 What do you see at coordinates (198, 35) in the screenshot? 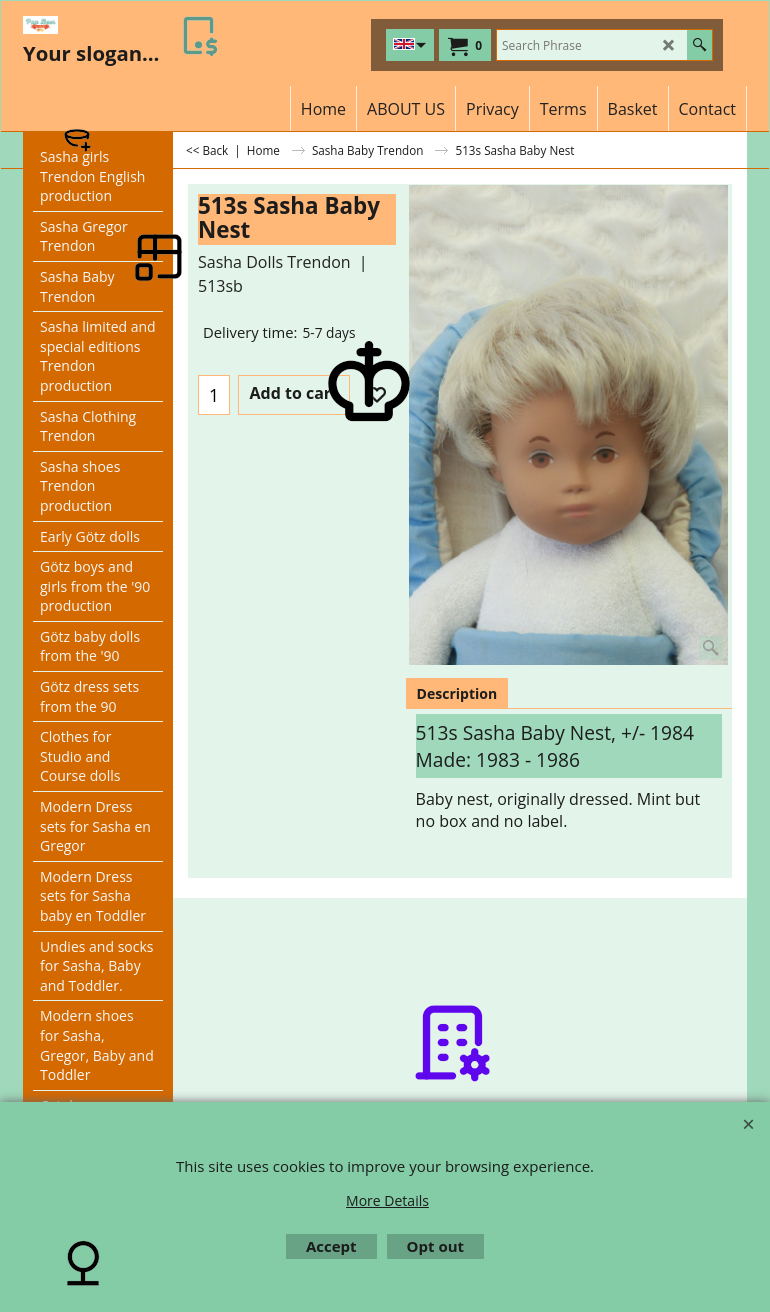
I see `access tablet payment or billing settings` at bounding box center [198, 35].